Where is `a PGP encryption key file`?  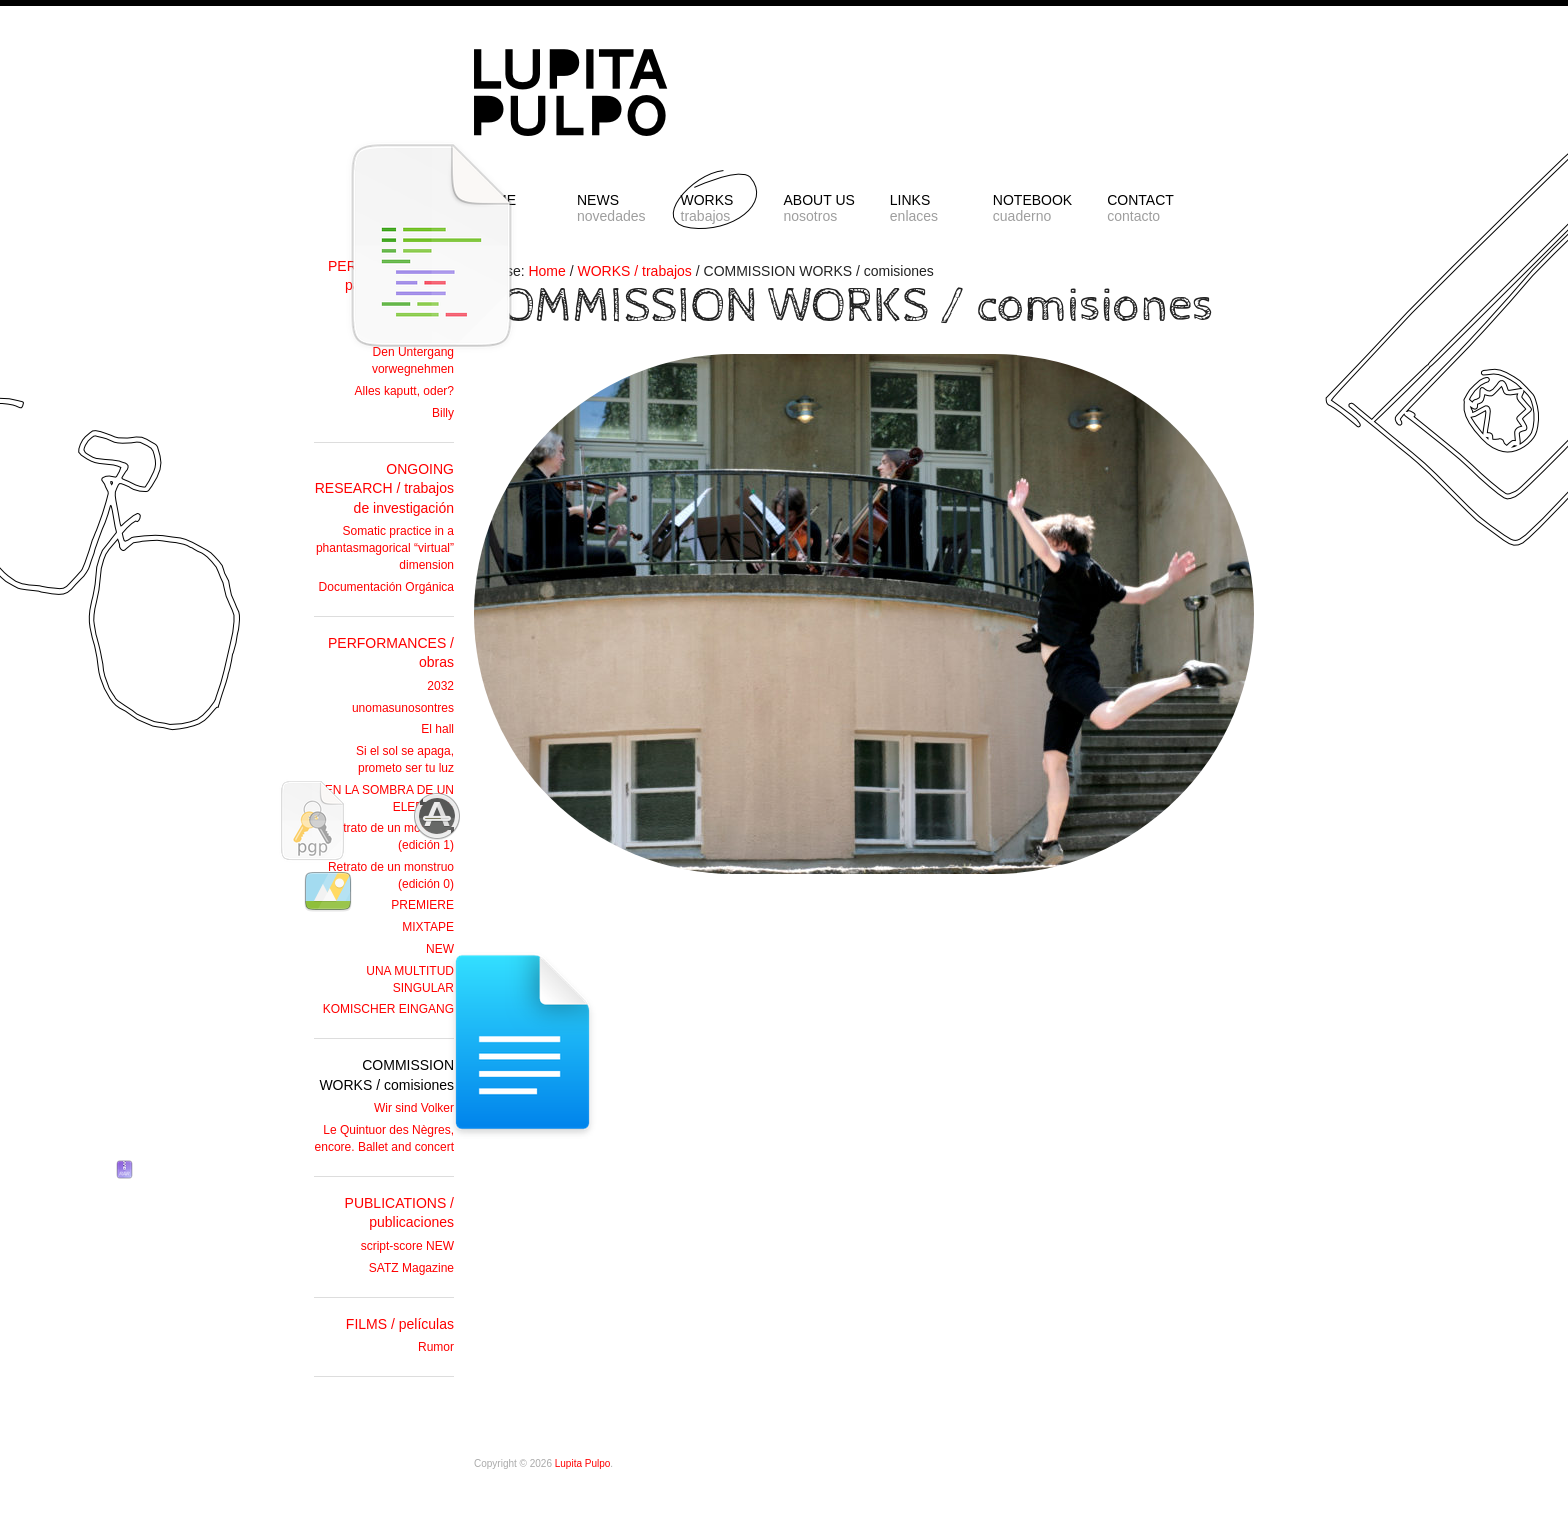
a PGP encryption key file is located at coordinates (312, 820).